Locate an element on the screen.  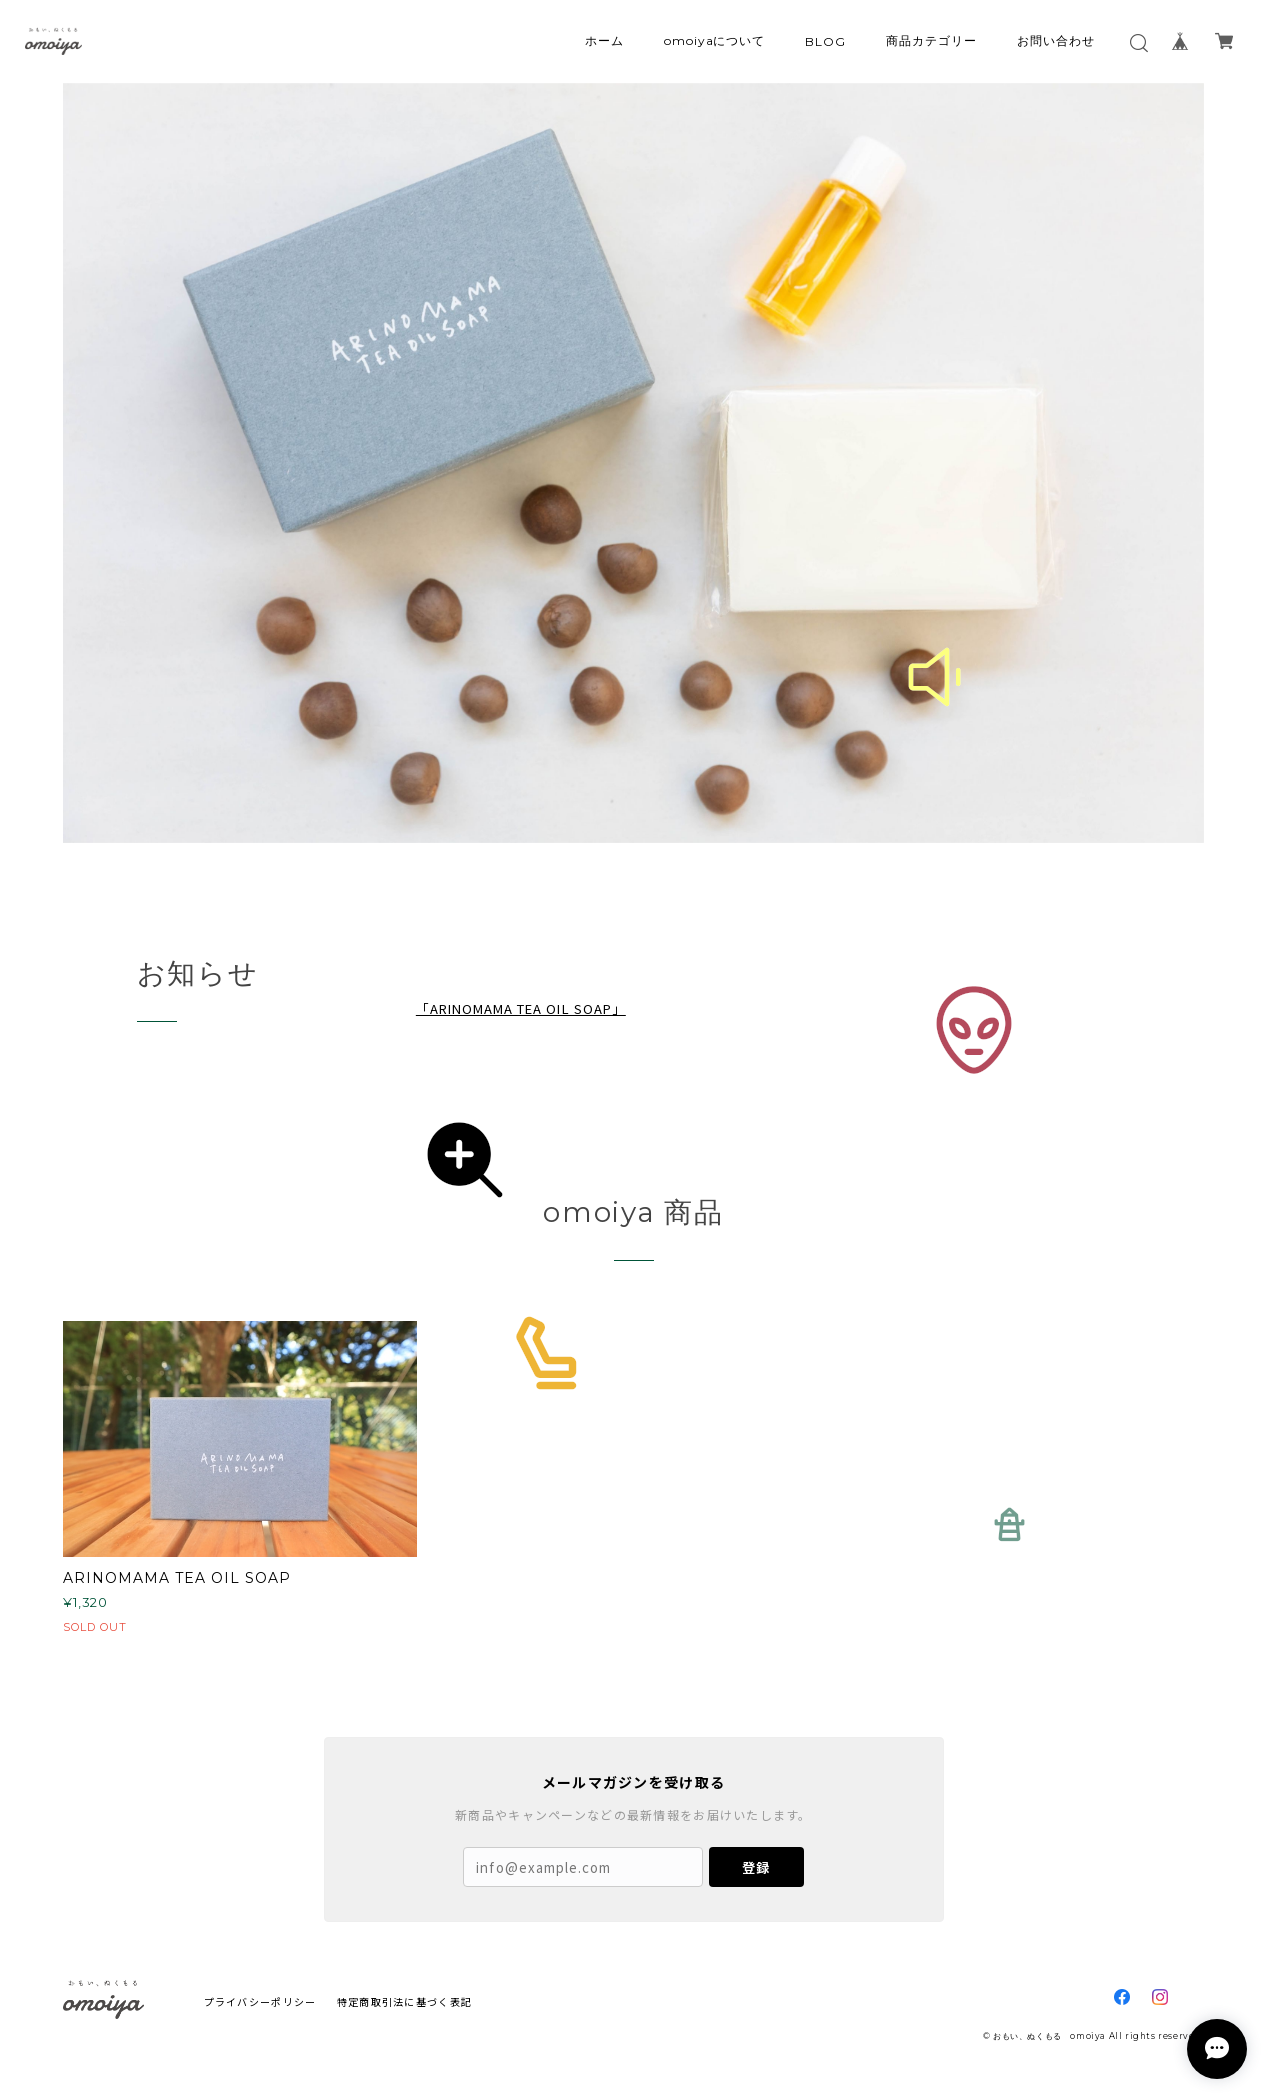
zoom in on content is located at coordinates (465, 1160).